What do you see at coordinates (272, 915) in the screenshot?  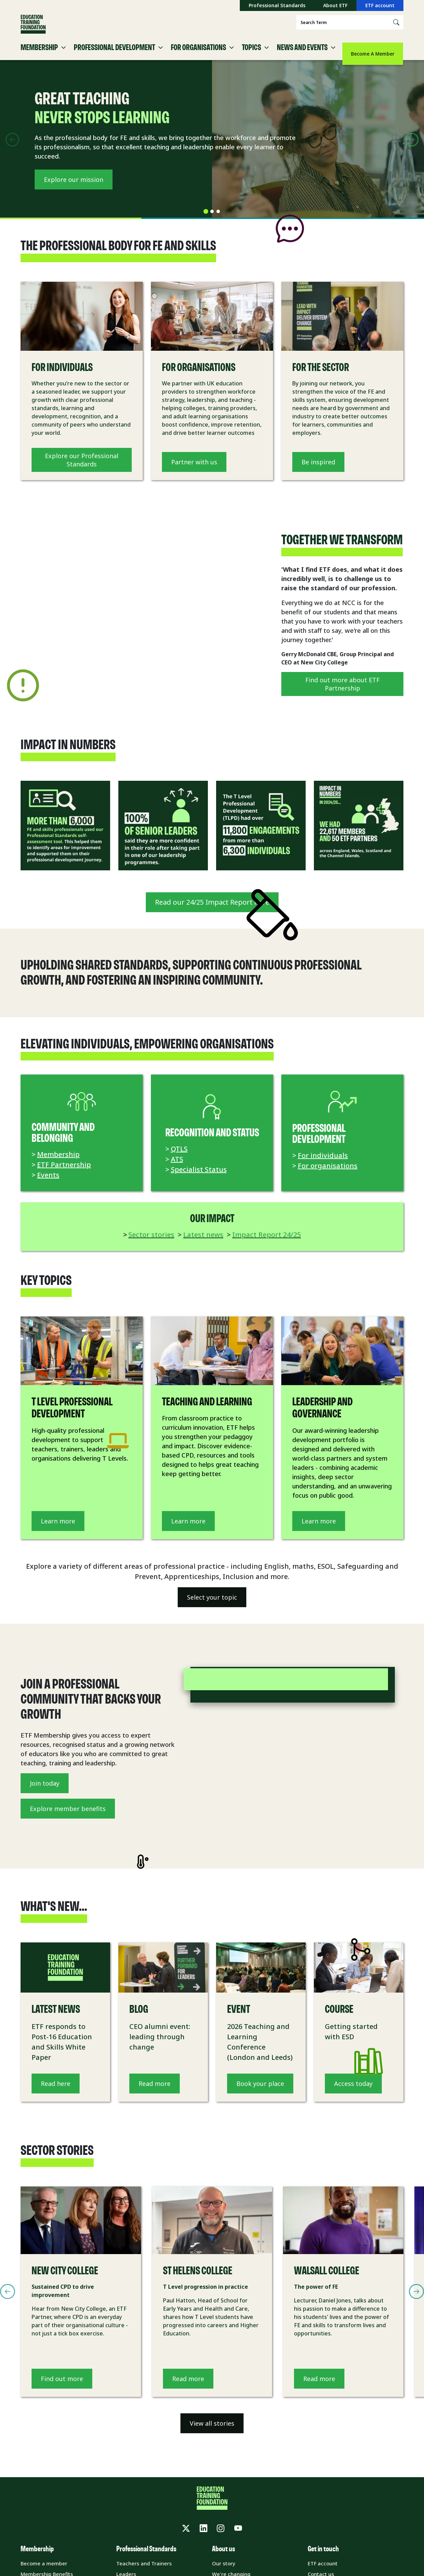 I see `fill an area with color` at bounding box center [272, 915].